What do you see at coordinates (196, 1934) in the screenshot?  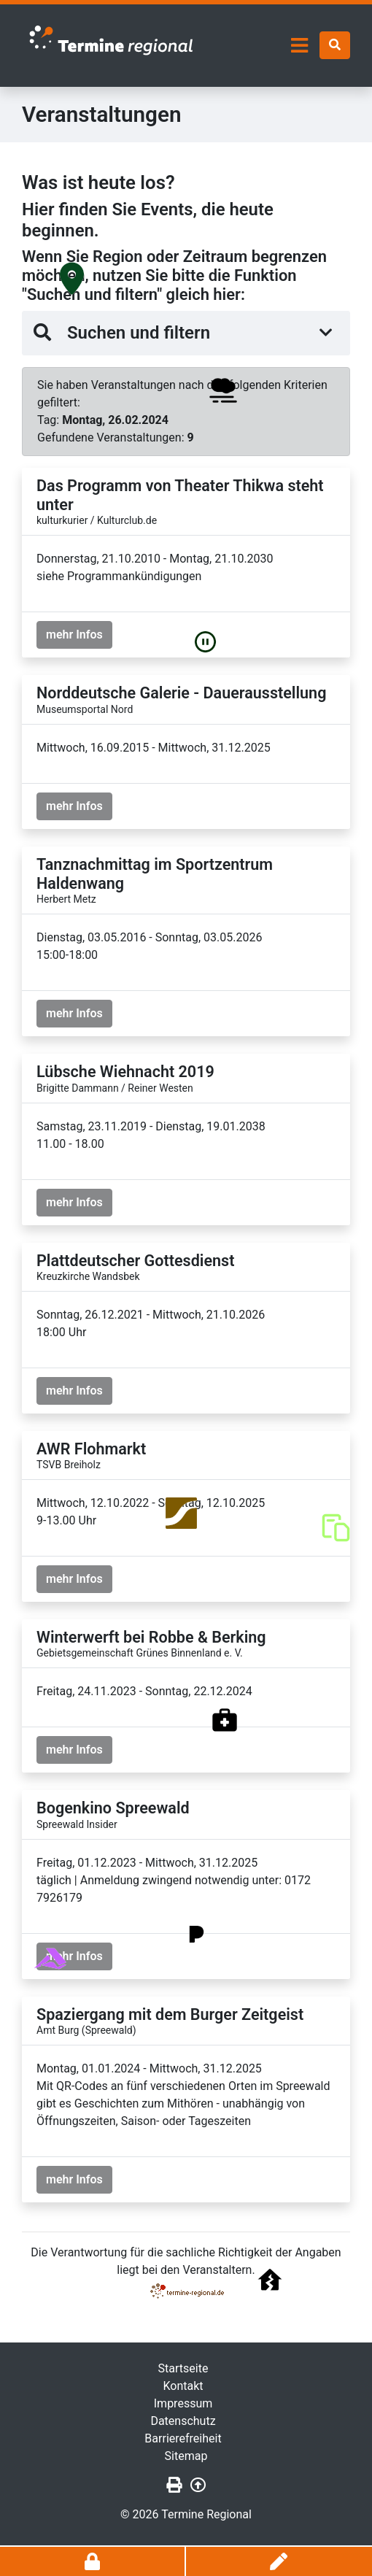 I see `open the Pandora music streaming app` at bounding box center [196, 1934].